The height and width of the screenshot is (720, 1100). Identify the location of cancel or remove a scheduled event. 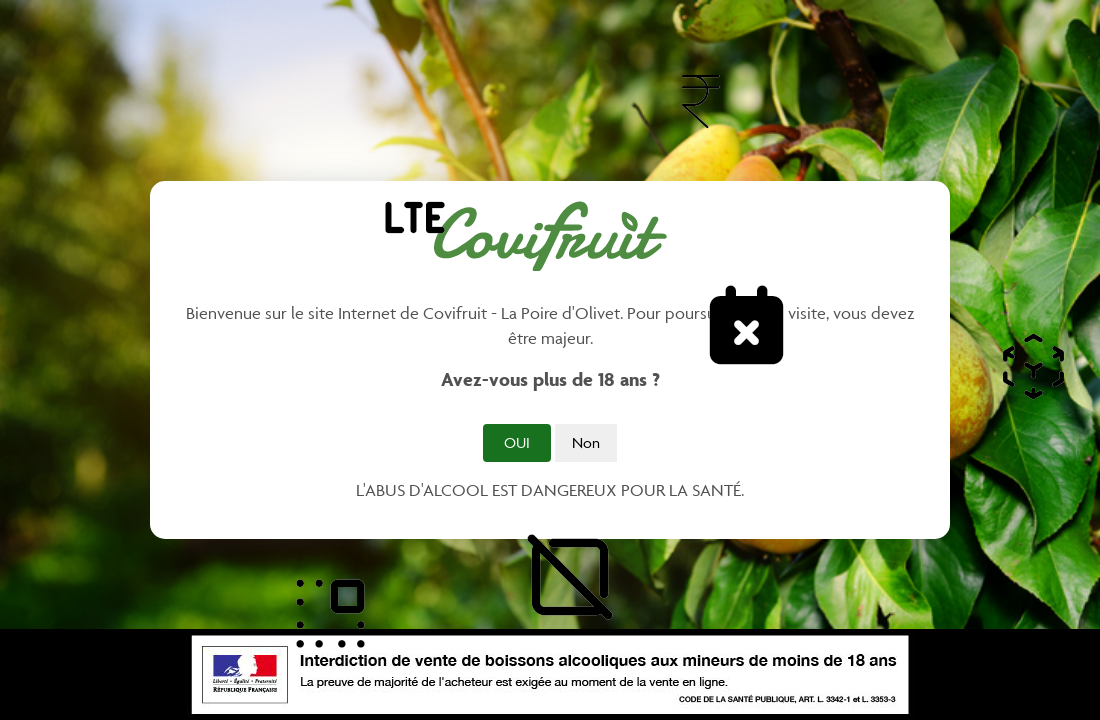
(746, 327).